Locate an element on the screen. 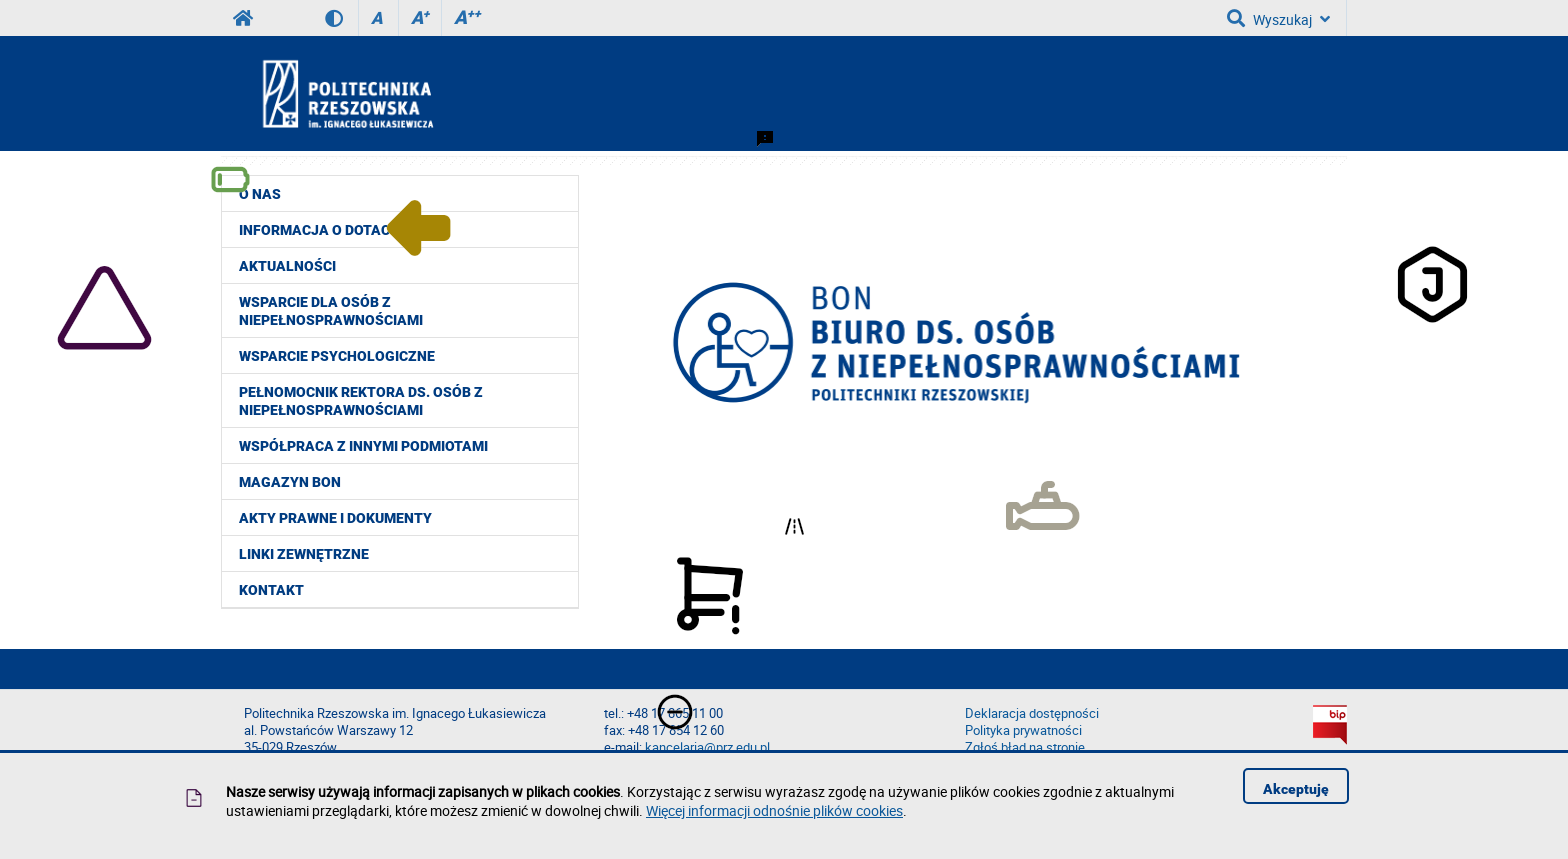  view directions or navigation is located at coordinates (794, 526).